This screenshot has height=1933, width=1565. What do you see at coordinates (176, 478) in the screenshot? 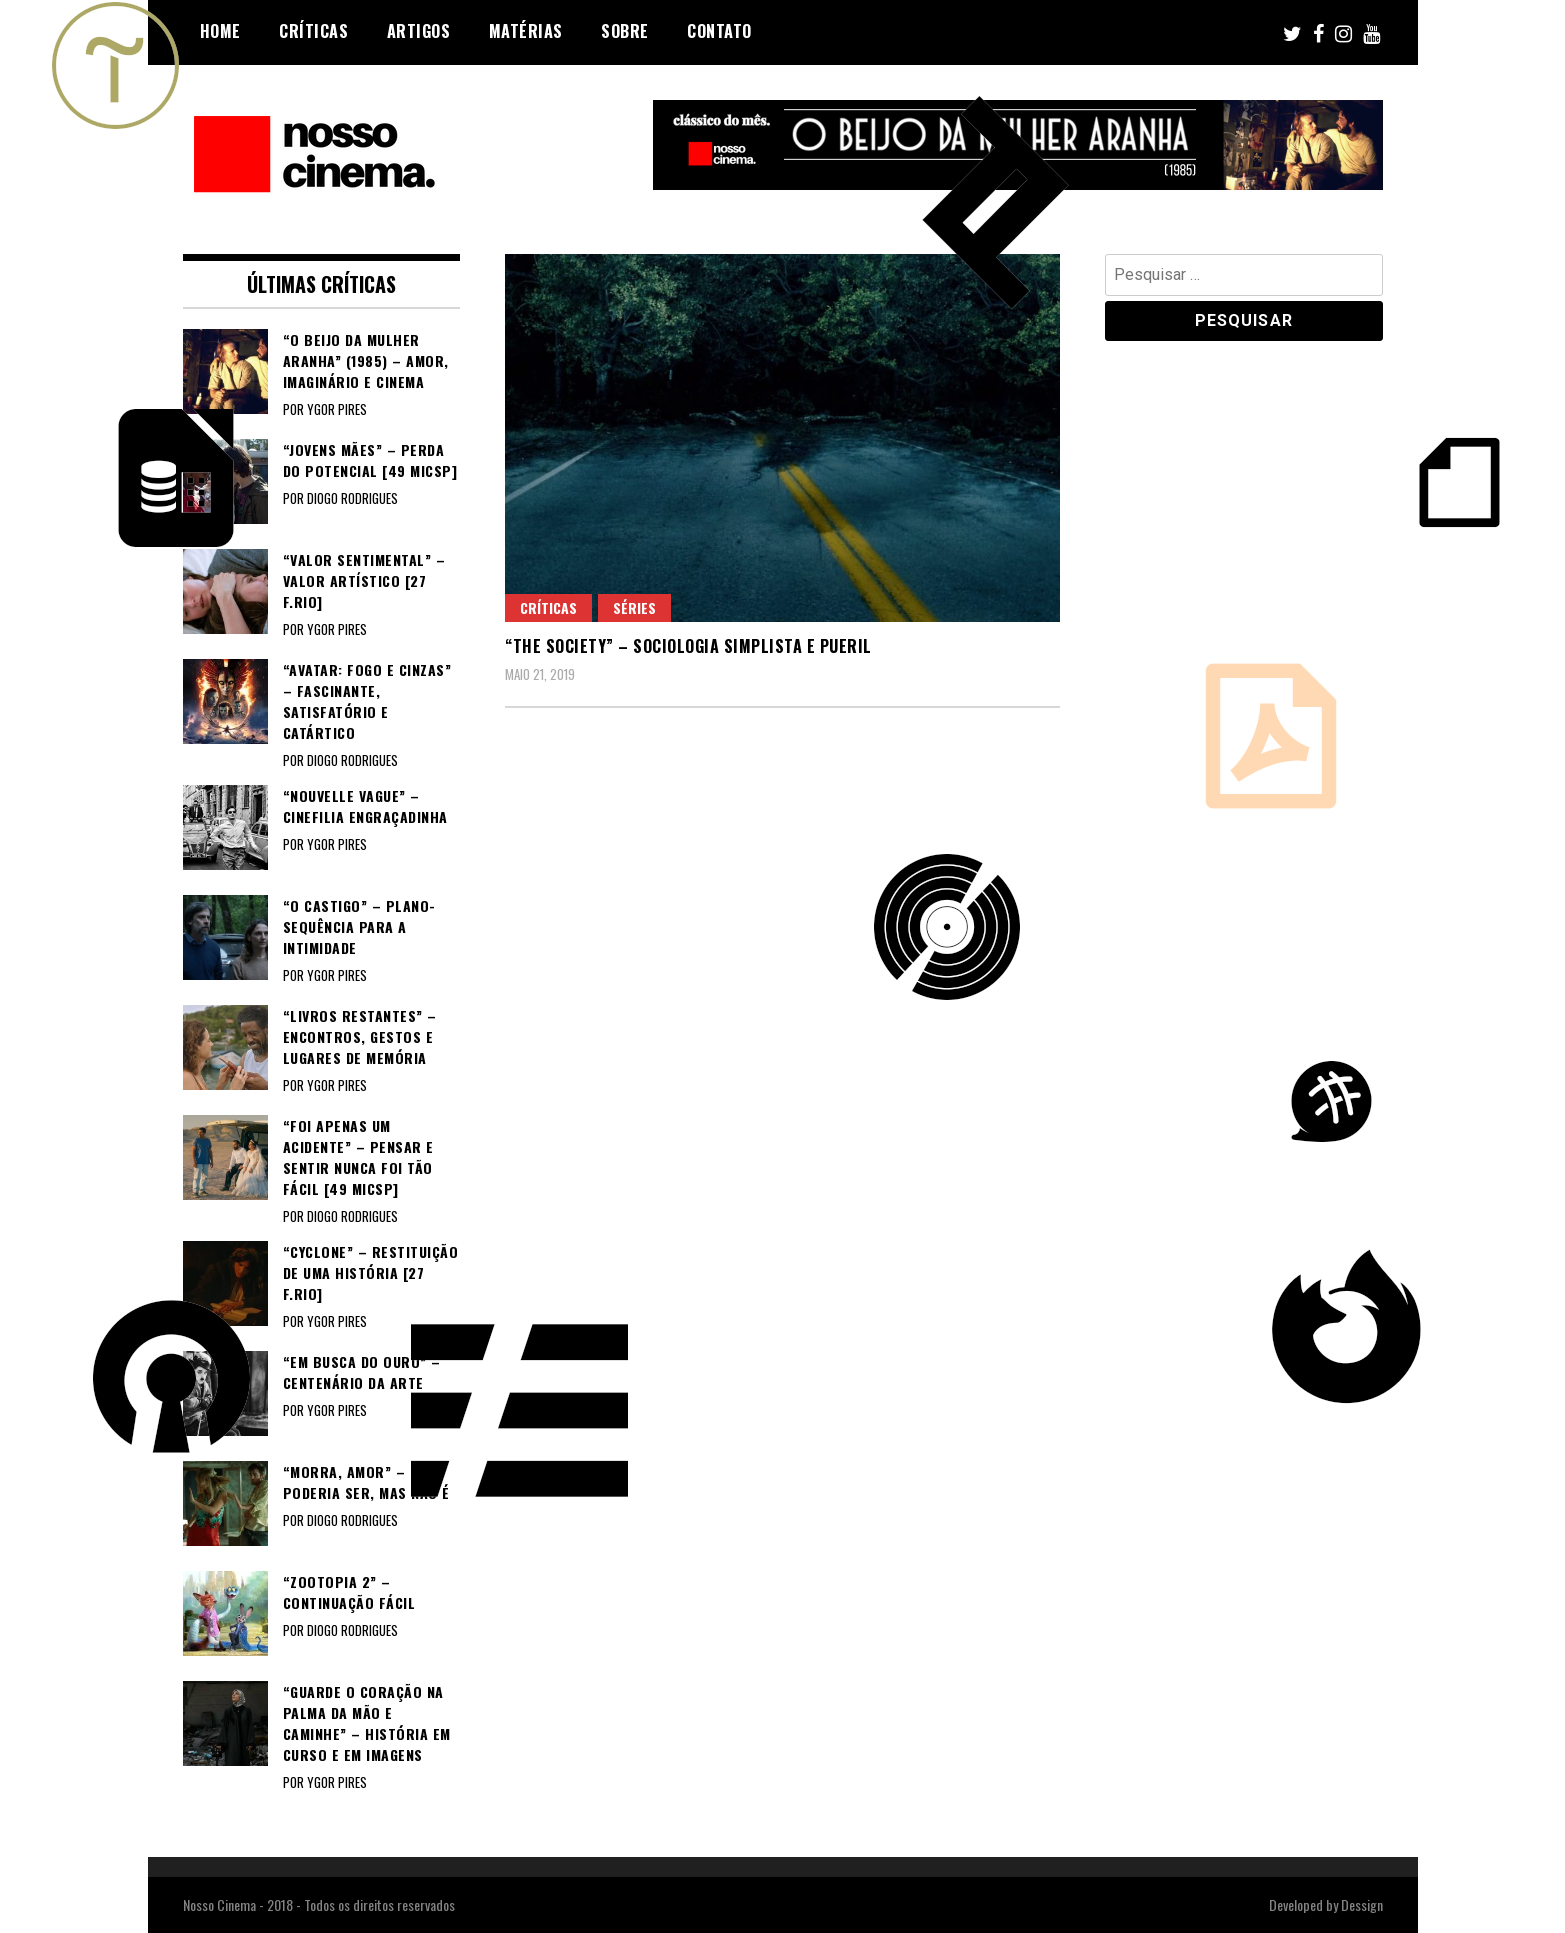
I see `open LibreOffice Base database application` at bounding box center [176, 478].